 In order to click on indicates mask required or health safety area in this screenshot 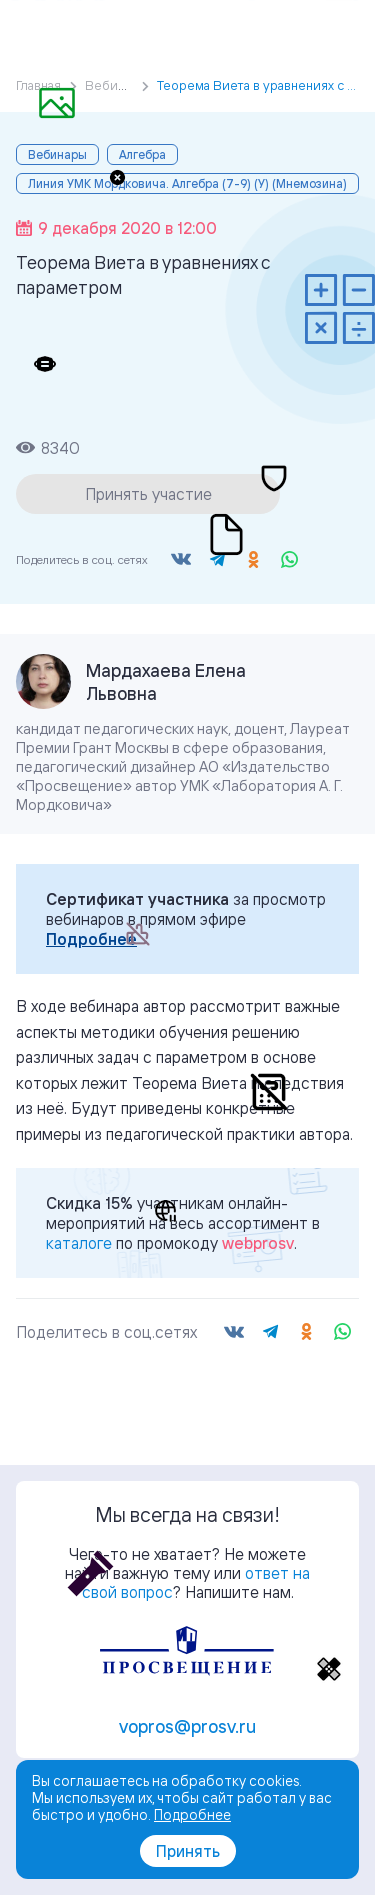, I will do `click(45, 364)`.